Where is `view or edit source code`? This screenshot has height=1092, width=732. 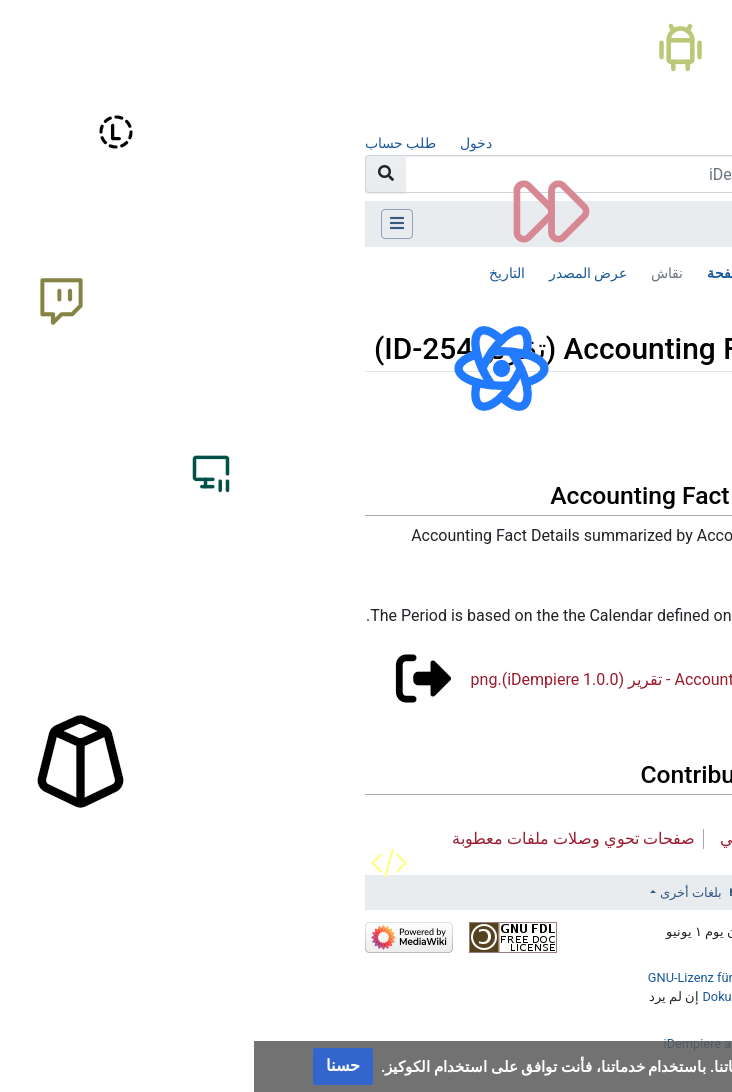
view or edit source code is located at coordinates (389, 863).